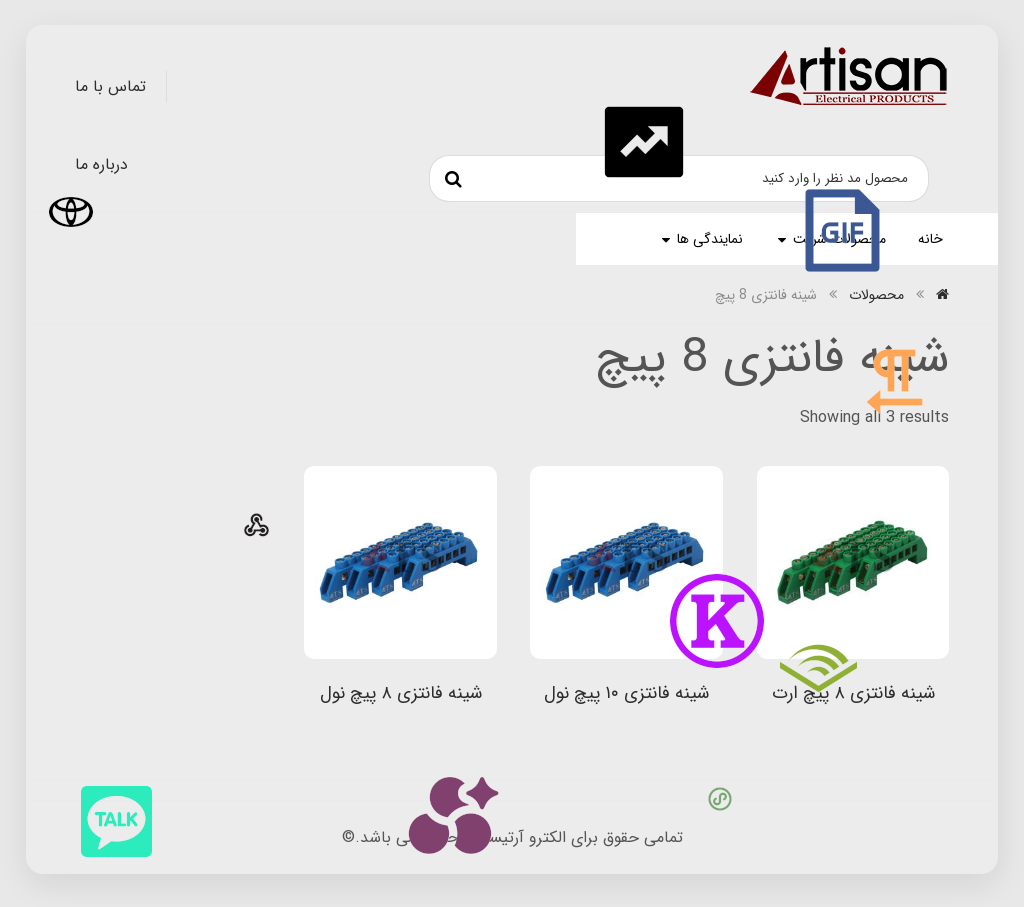 The width and height of the screenshot is (1024, 907). Describe the element at coordinates (842, 230) in the screenshot. I see `attach a GIF file` at that location.